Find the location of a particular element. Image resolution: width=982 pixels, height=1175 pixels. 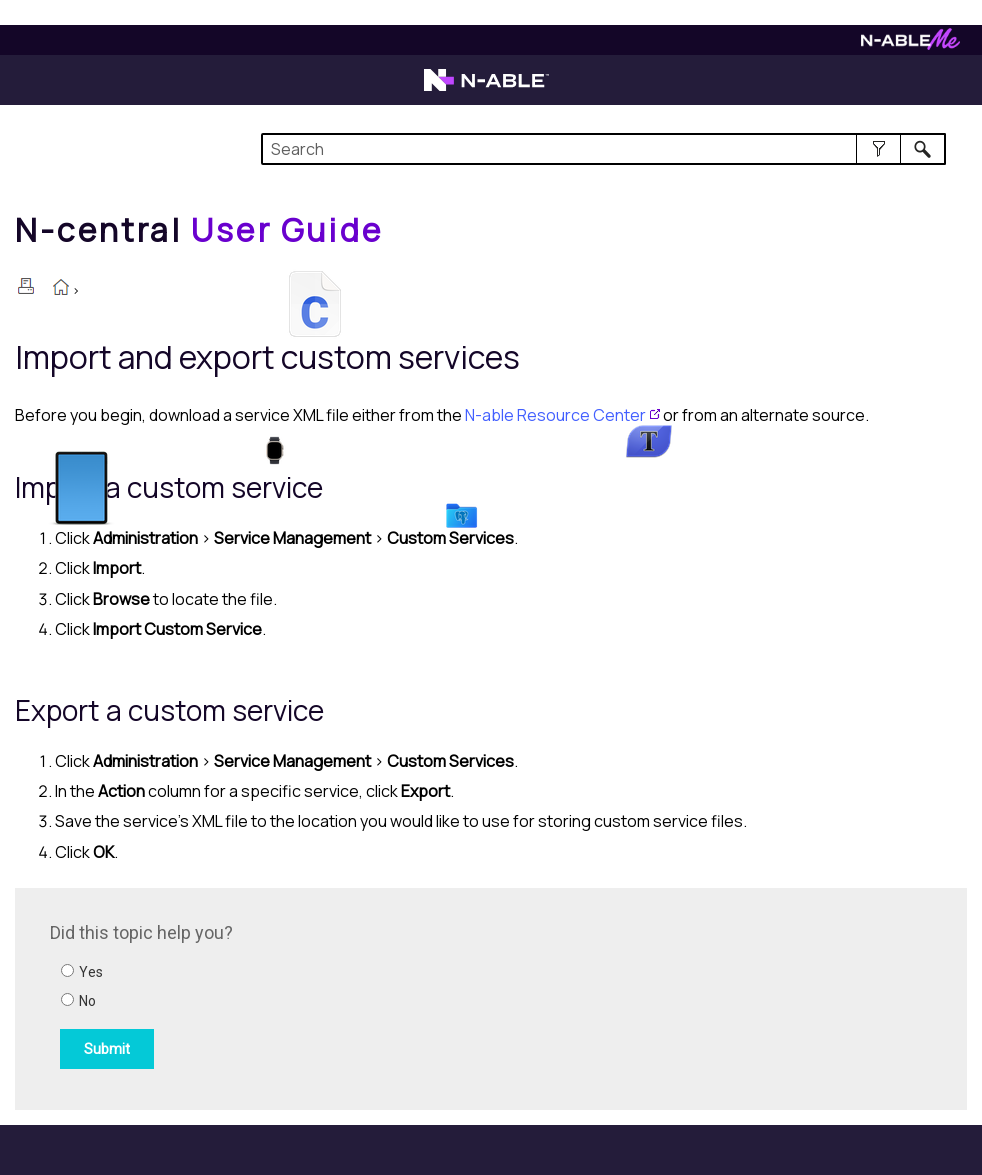

access text style library in iMovie is located at coordinates (649, 441).